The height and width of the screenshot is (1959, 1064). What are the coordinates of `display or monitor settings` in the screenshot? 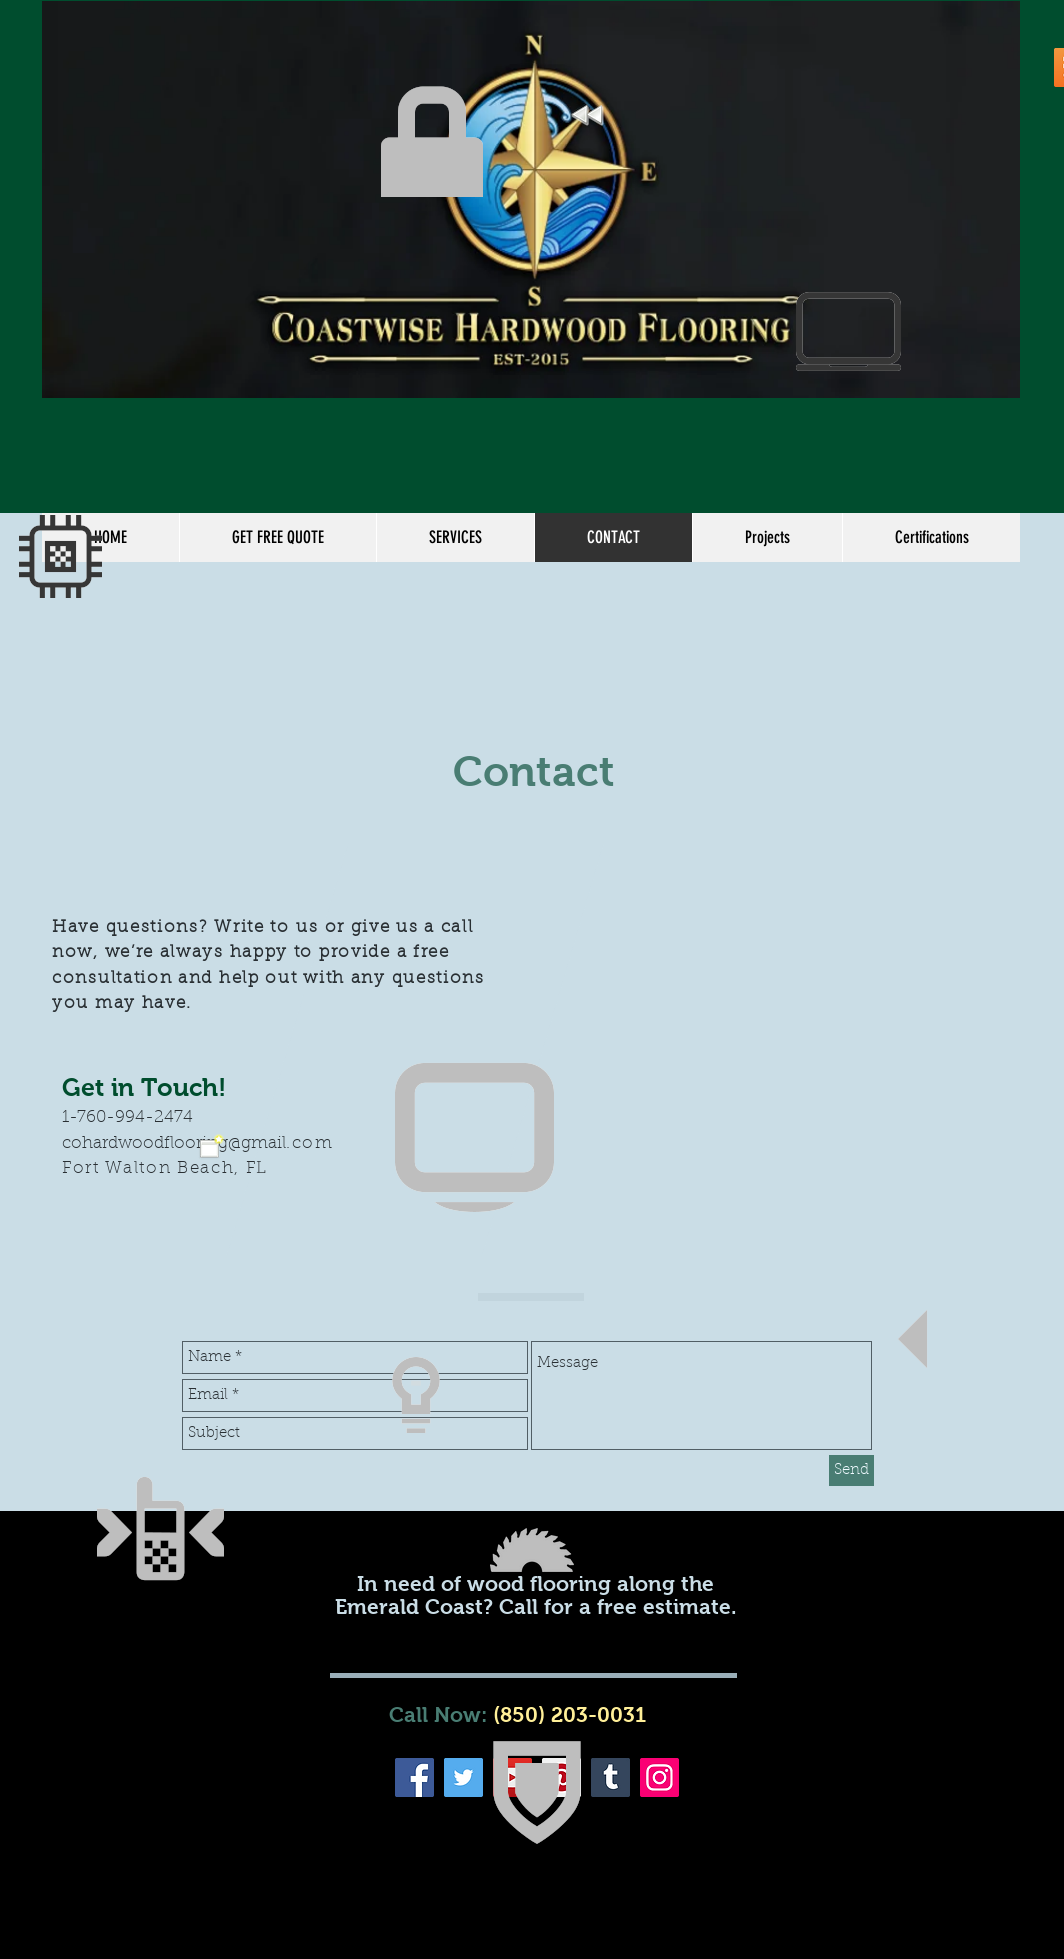 It's located at (474, 1132).